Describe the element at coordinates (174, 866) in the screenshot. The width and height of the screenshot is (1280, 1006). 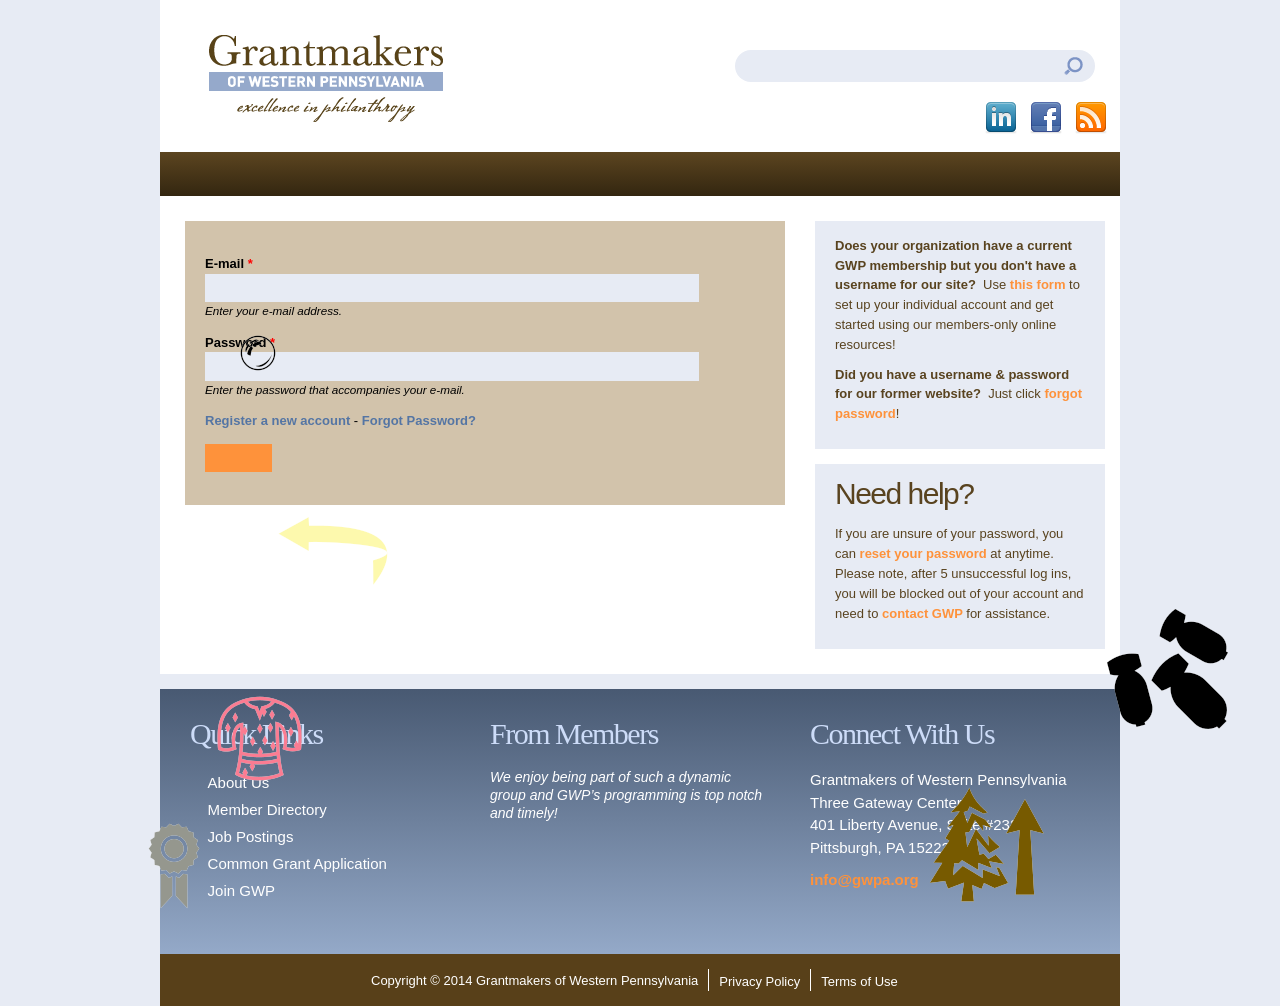
I see `view your achievements or awards` at that location.